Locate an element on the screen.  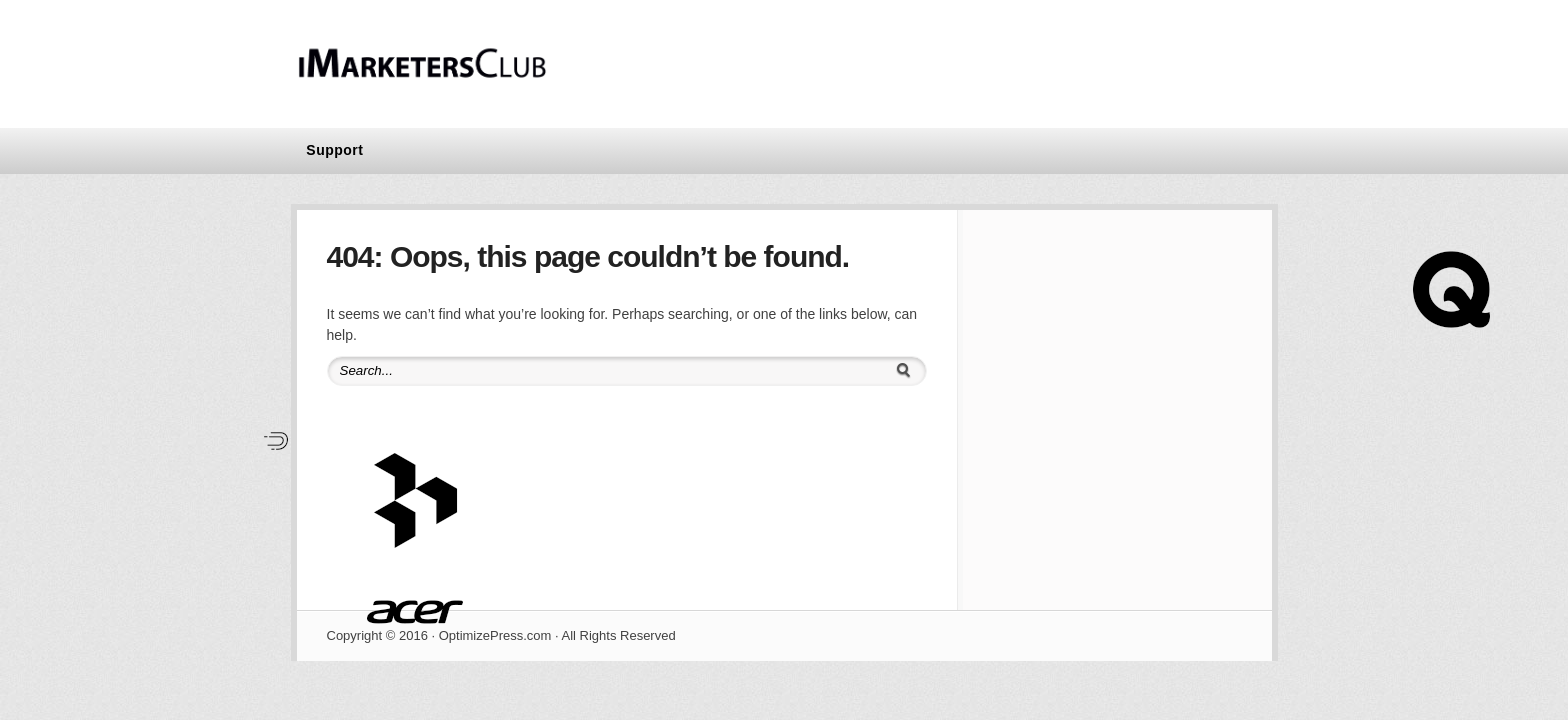
apache druid logo is located at coordinates (276, 441).